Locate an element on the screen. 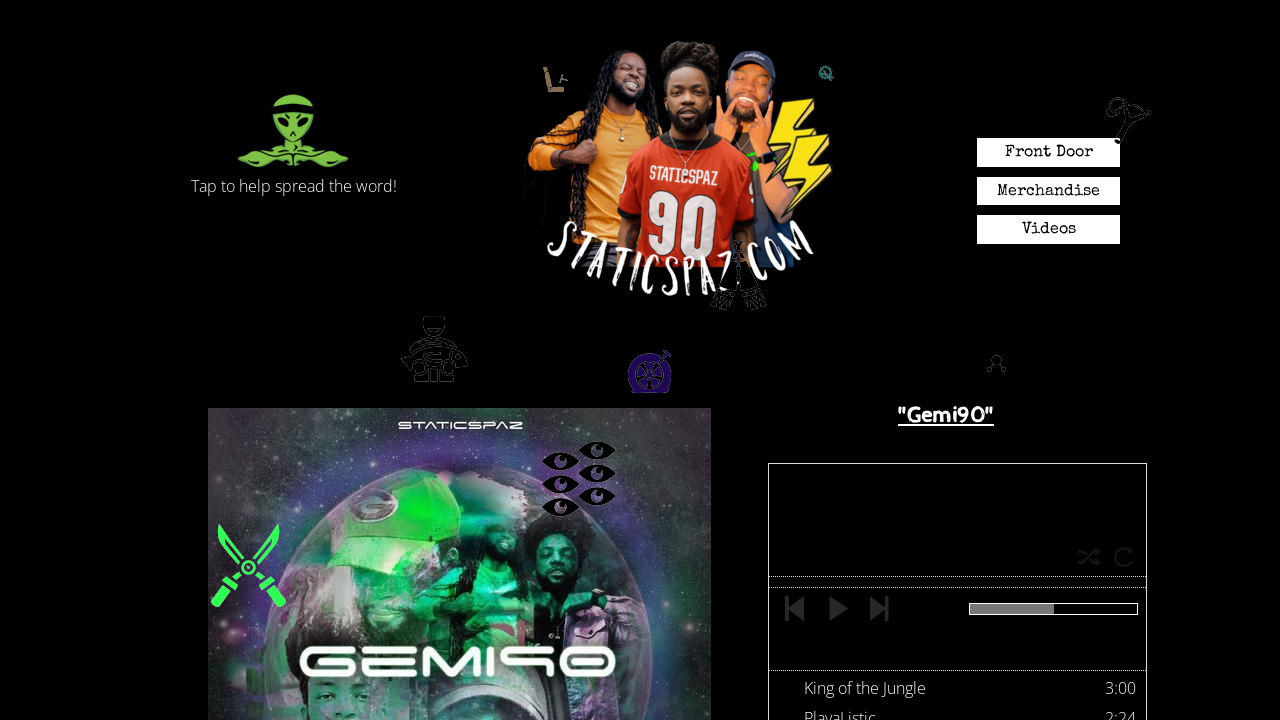 The width and height of the screenshot is (1280, 720). indicates water or hydration level is located at coordinates (996, 363).